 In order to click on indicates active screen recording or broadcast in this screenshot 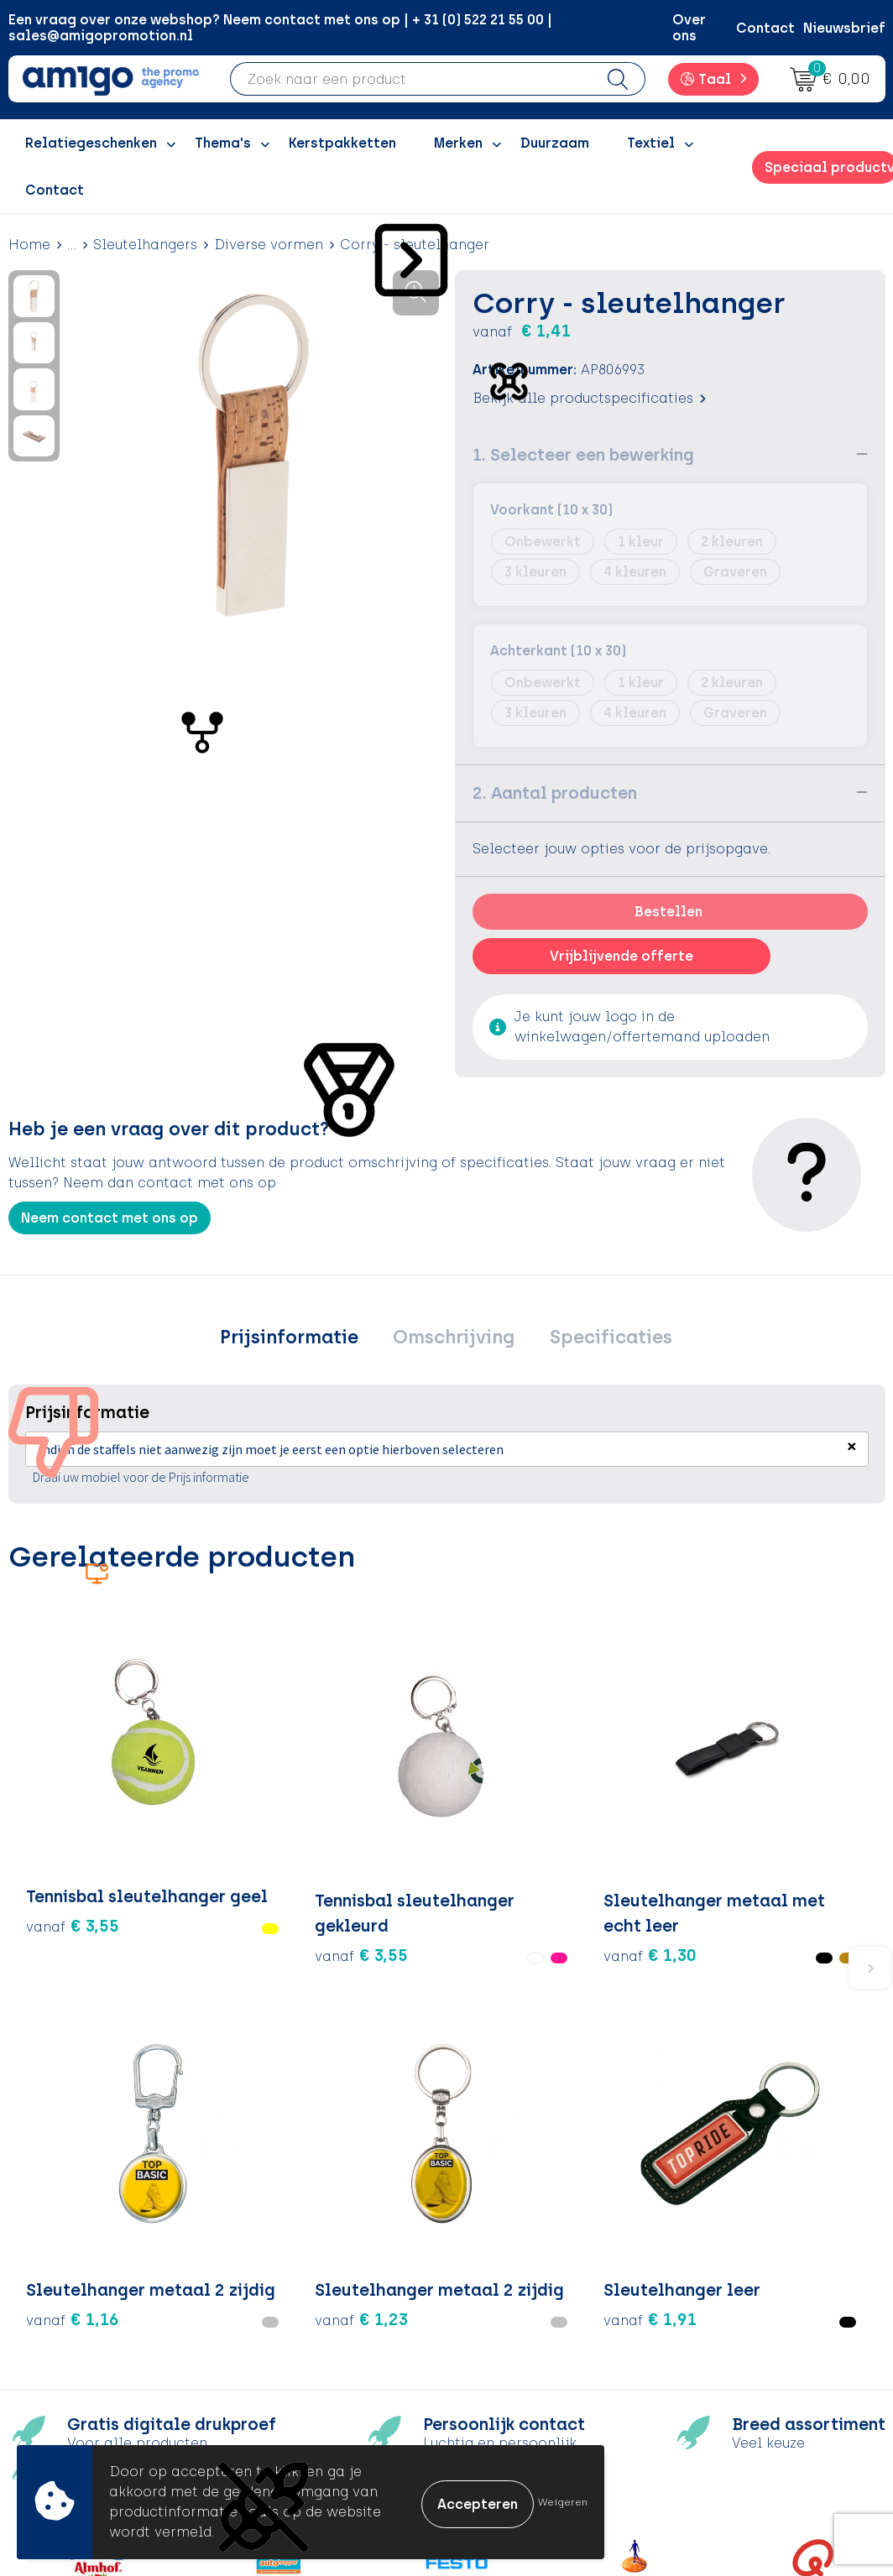, I will do `click(97, 1573)`.